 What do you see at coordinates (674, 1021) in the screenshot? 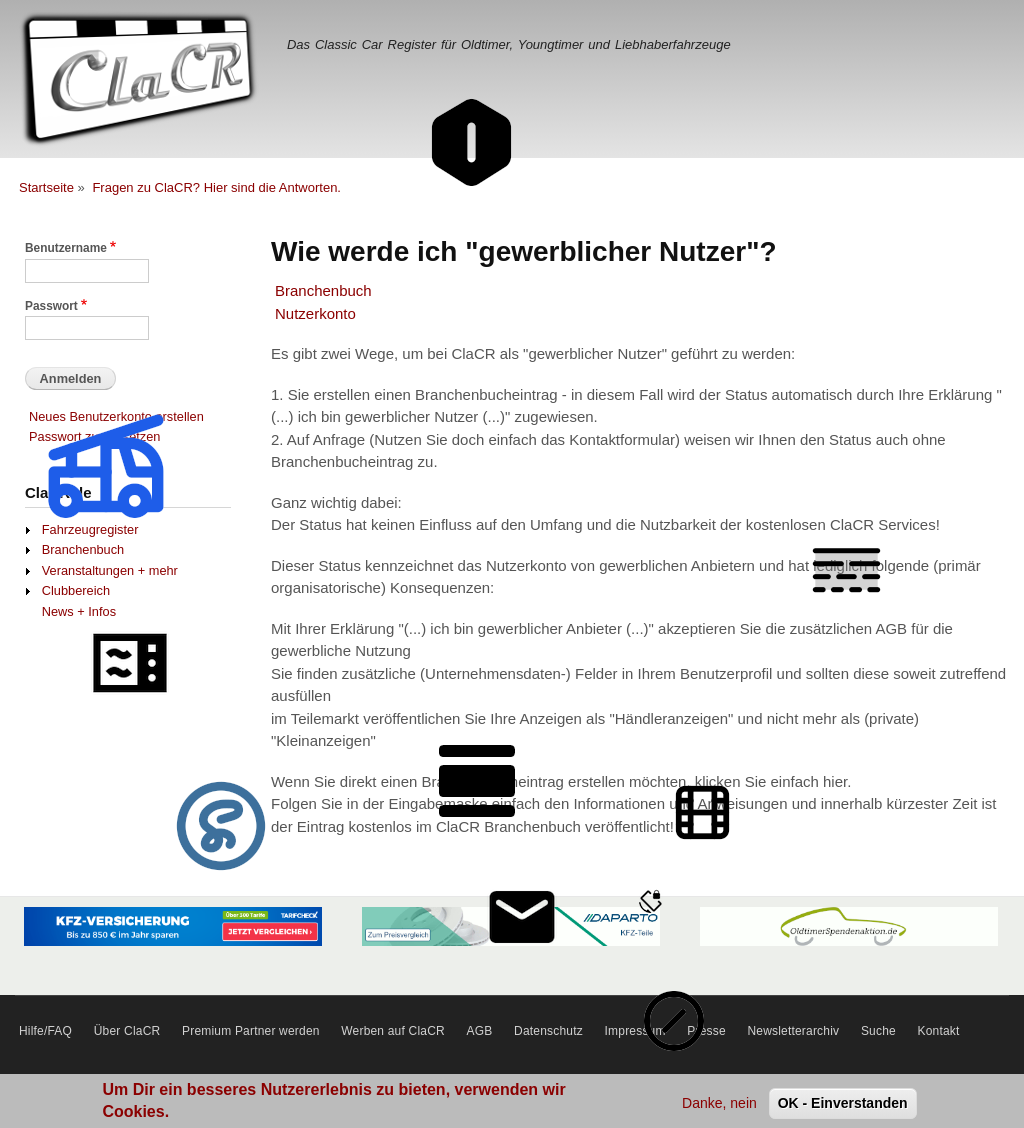
I see `indicates a forbidden or prohibited action` at bounding box center [674, 1021].